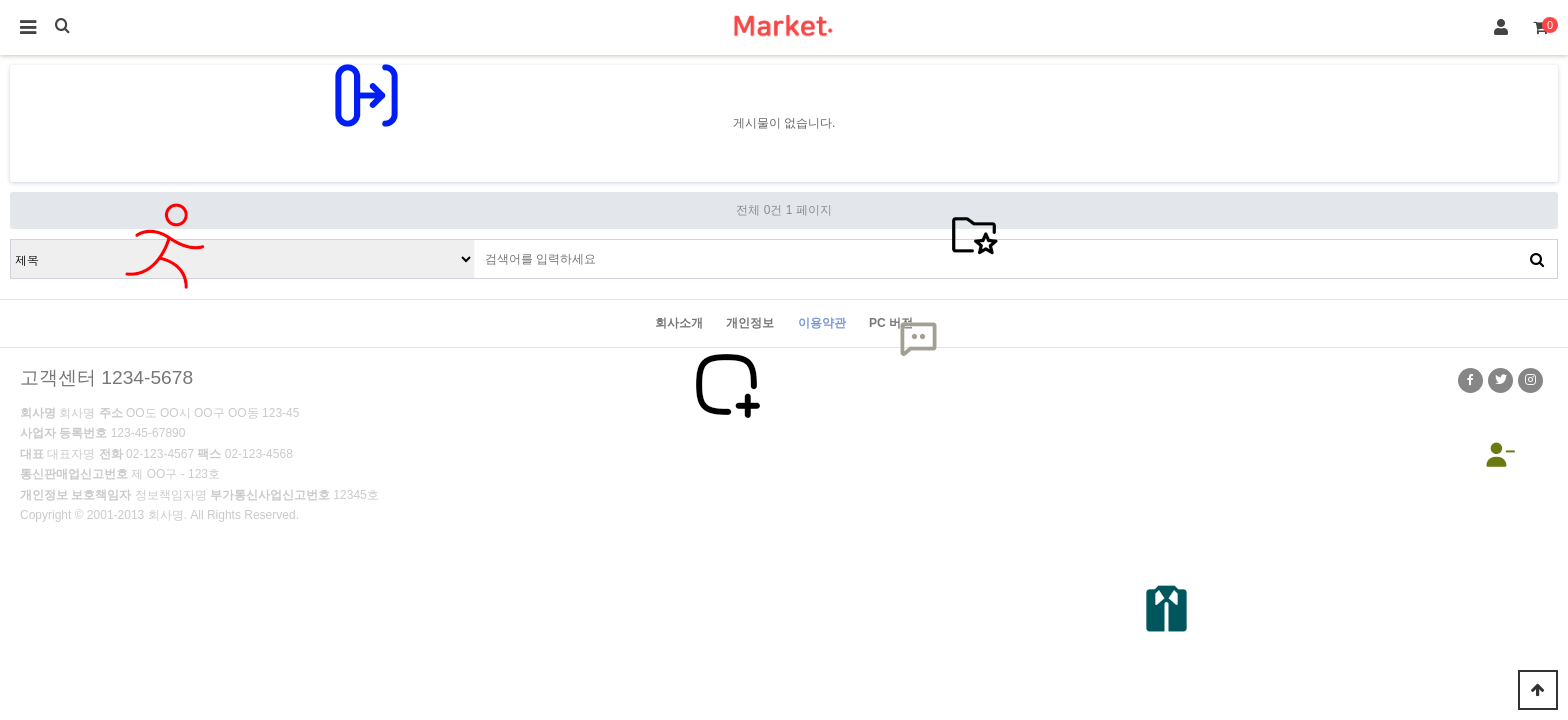 The height and width of the screenshot is (720, 1568). I want to click on move element to the right, so click(366, 95).